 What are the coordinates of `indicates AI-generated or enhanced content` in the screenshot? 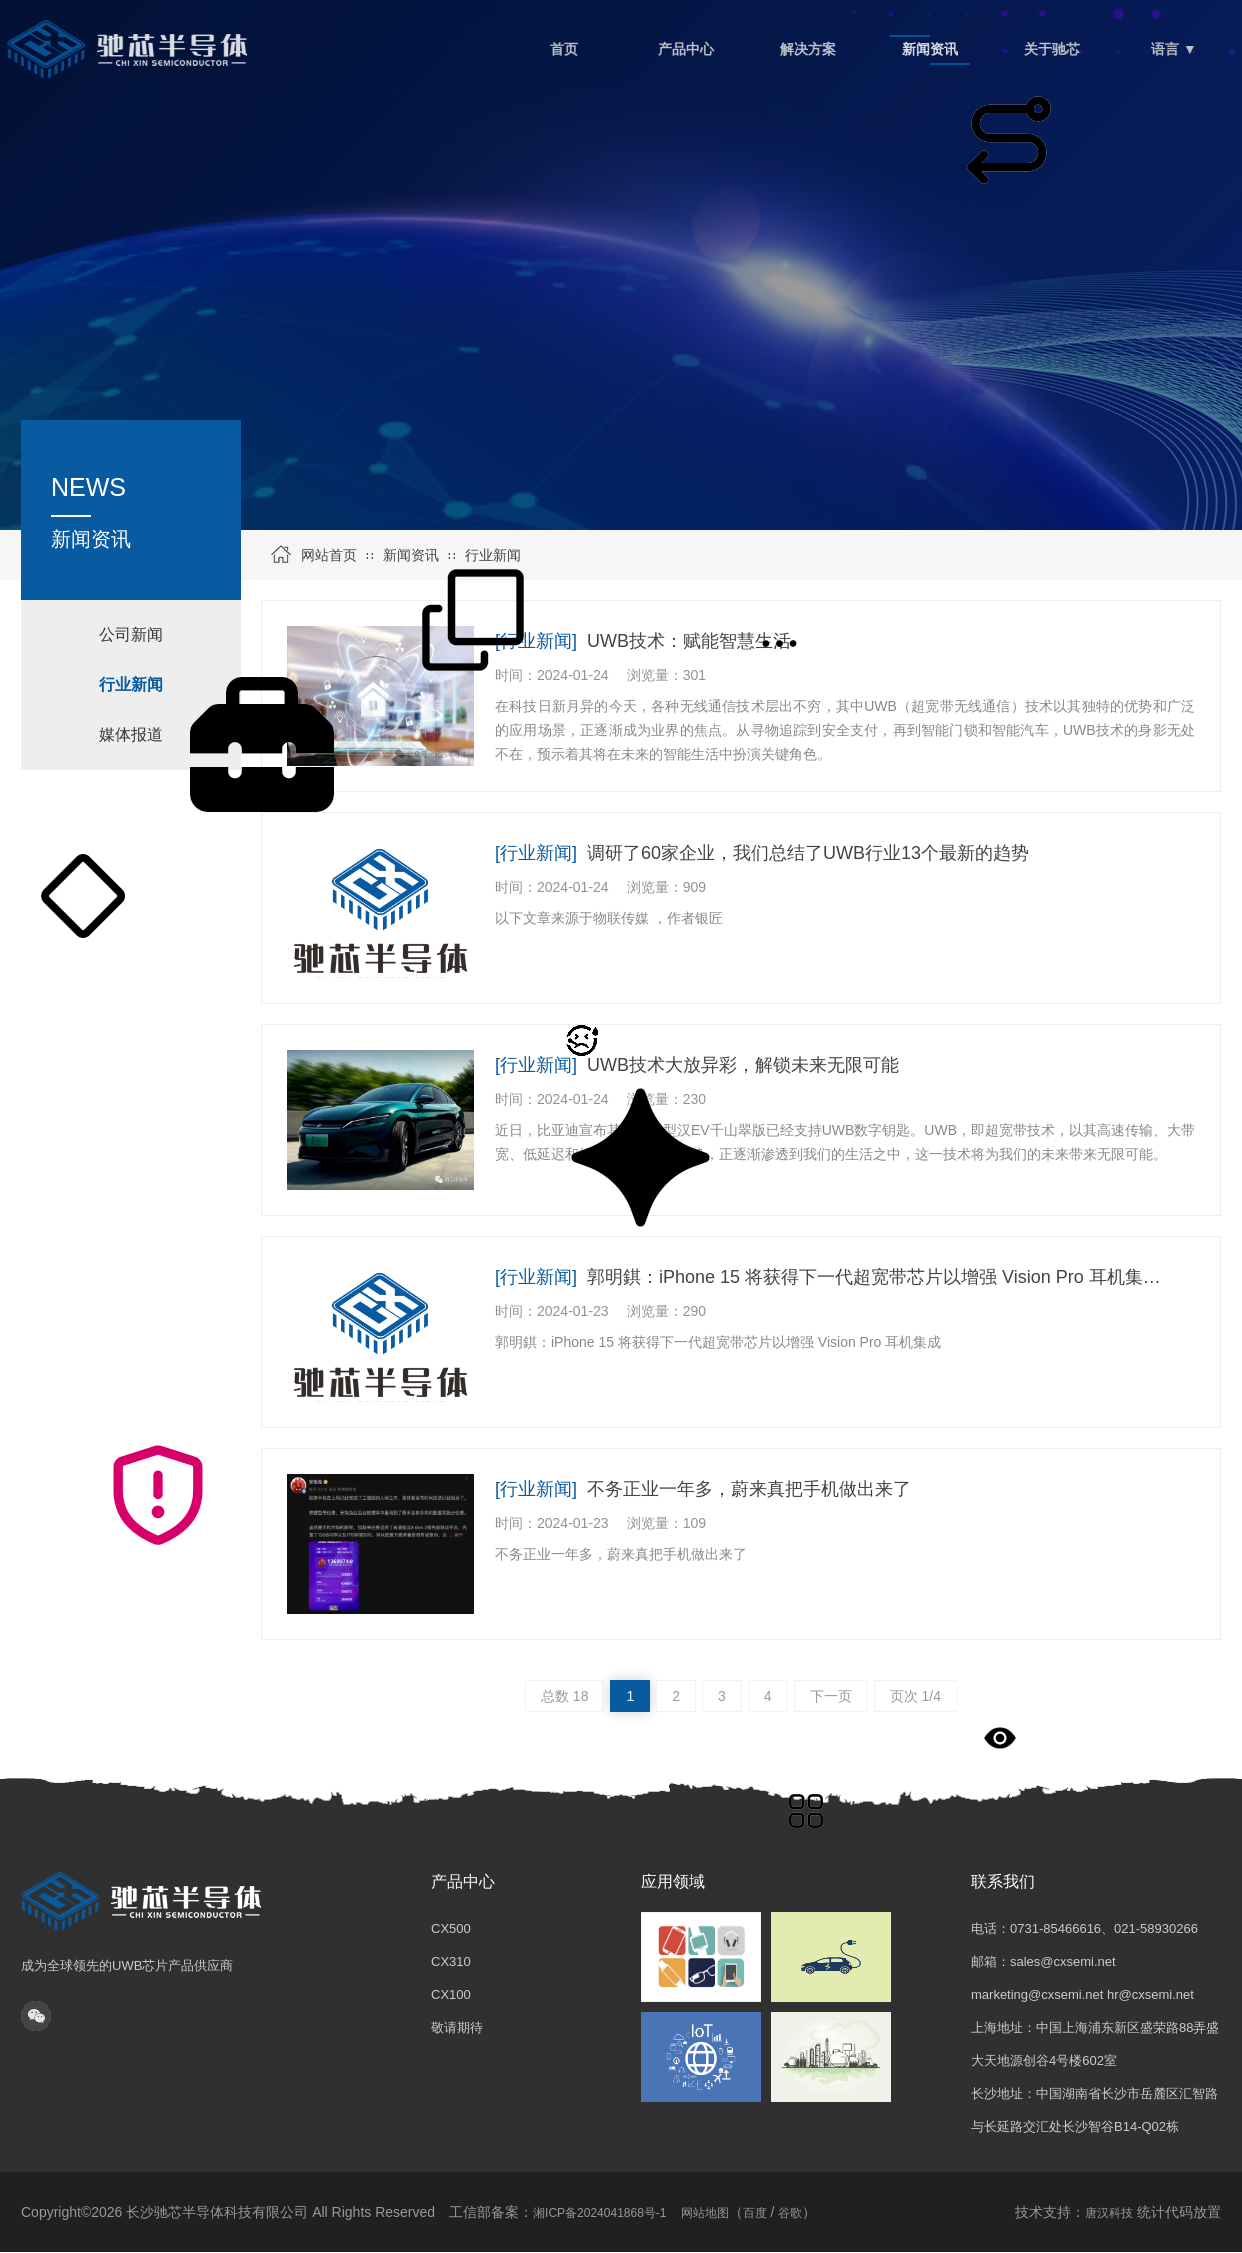 It's located at (640, 1157).